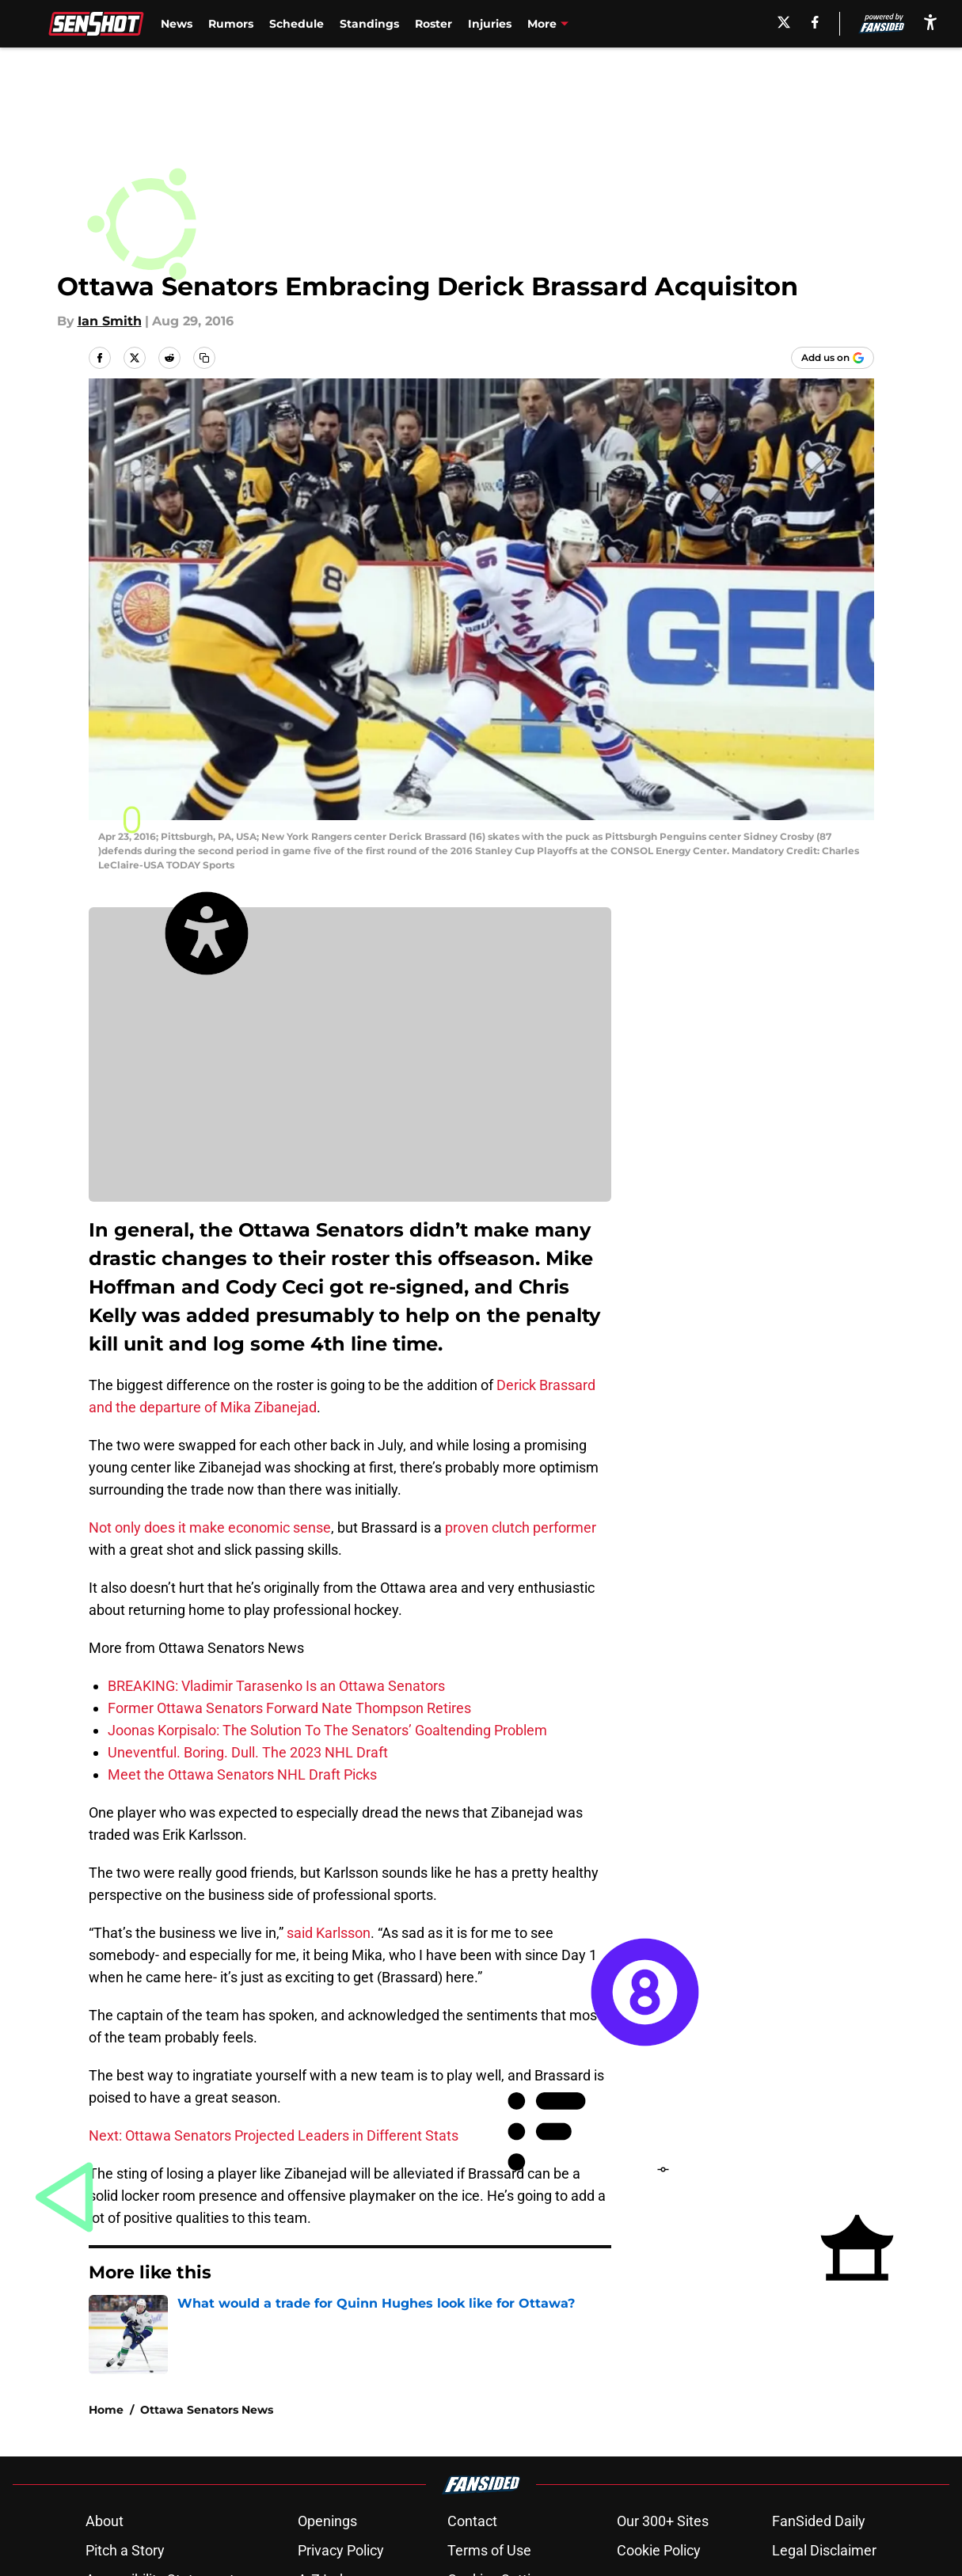  Describe the element at coordinates (207, 933) in the screenshot. I see `enable accessibility features` at that location.